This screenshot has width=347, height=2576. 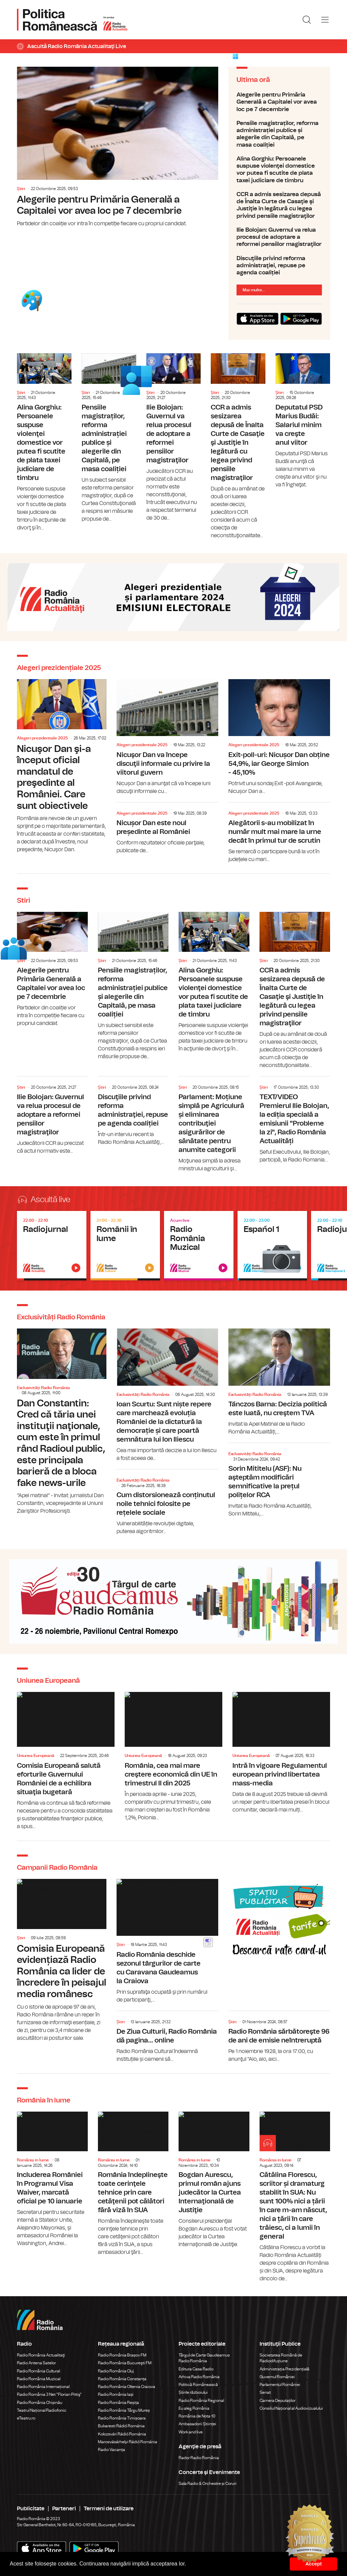 I want to click on open camera app, so click(x=281, y=1258).